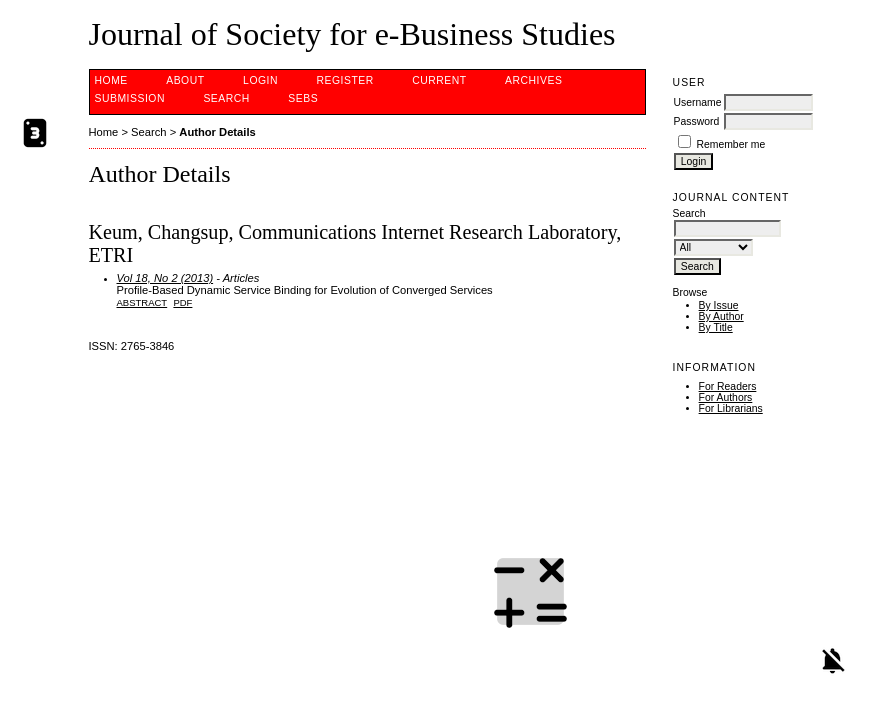  I want to click on mute notifications, so click(832, 660).